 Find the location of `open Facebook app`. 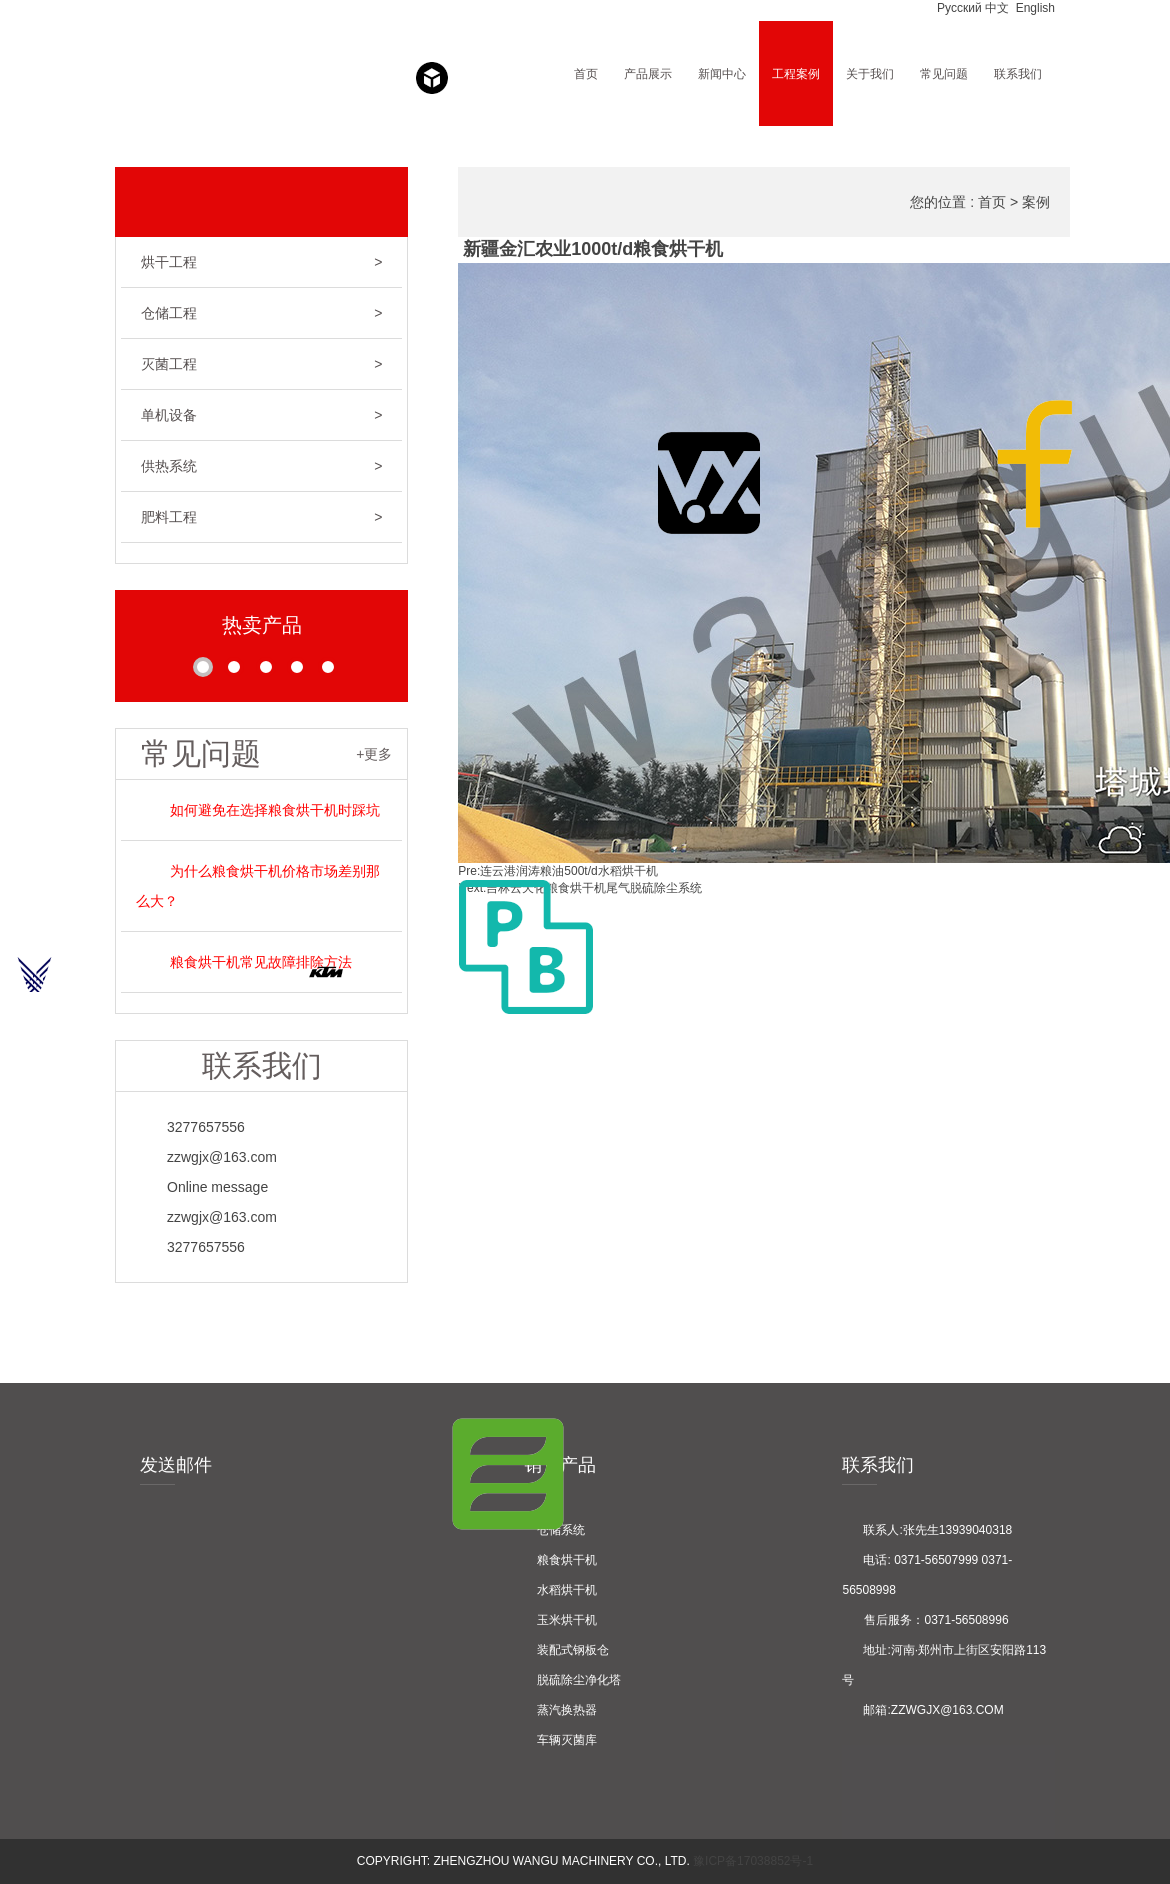

open Facebook app is located at coordinates (1033, 471).